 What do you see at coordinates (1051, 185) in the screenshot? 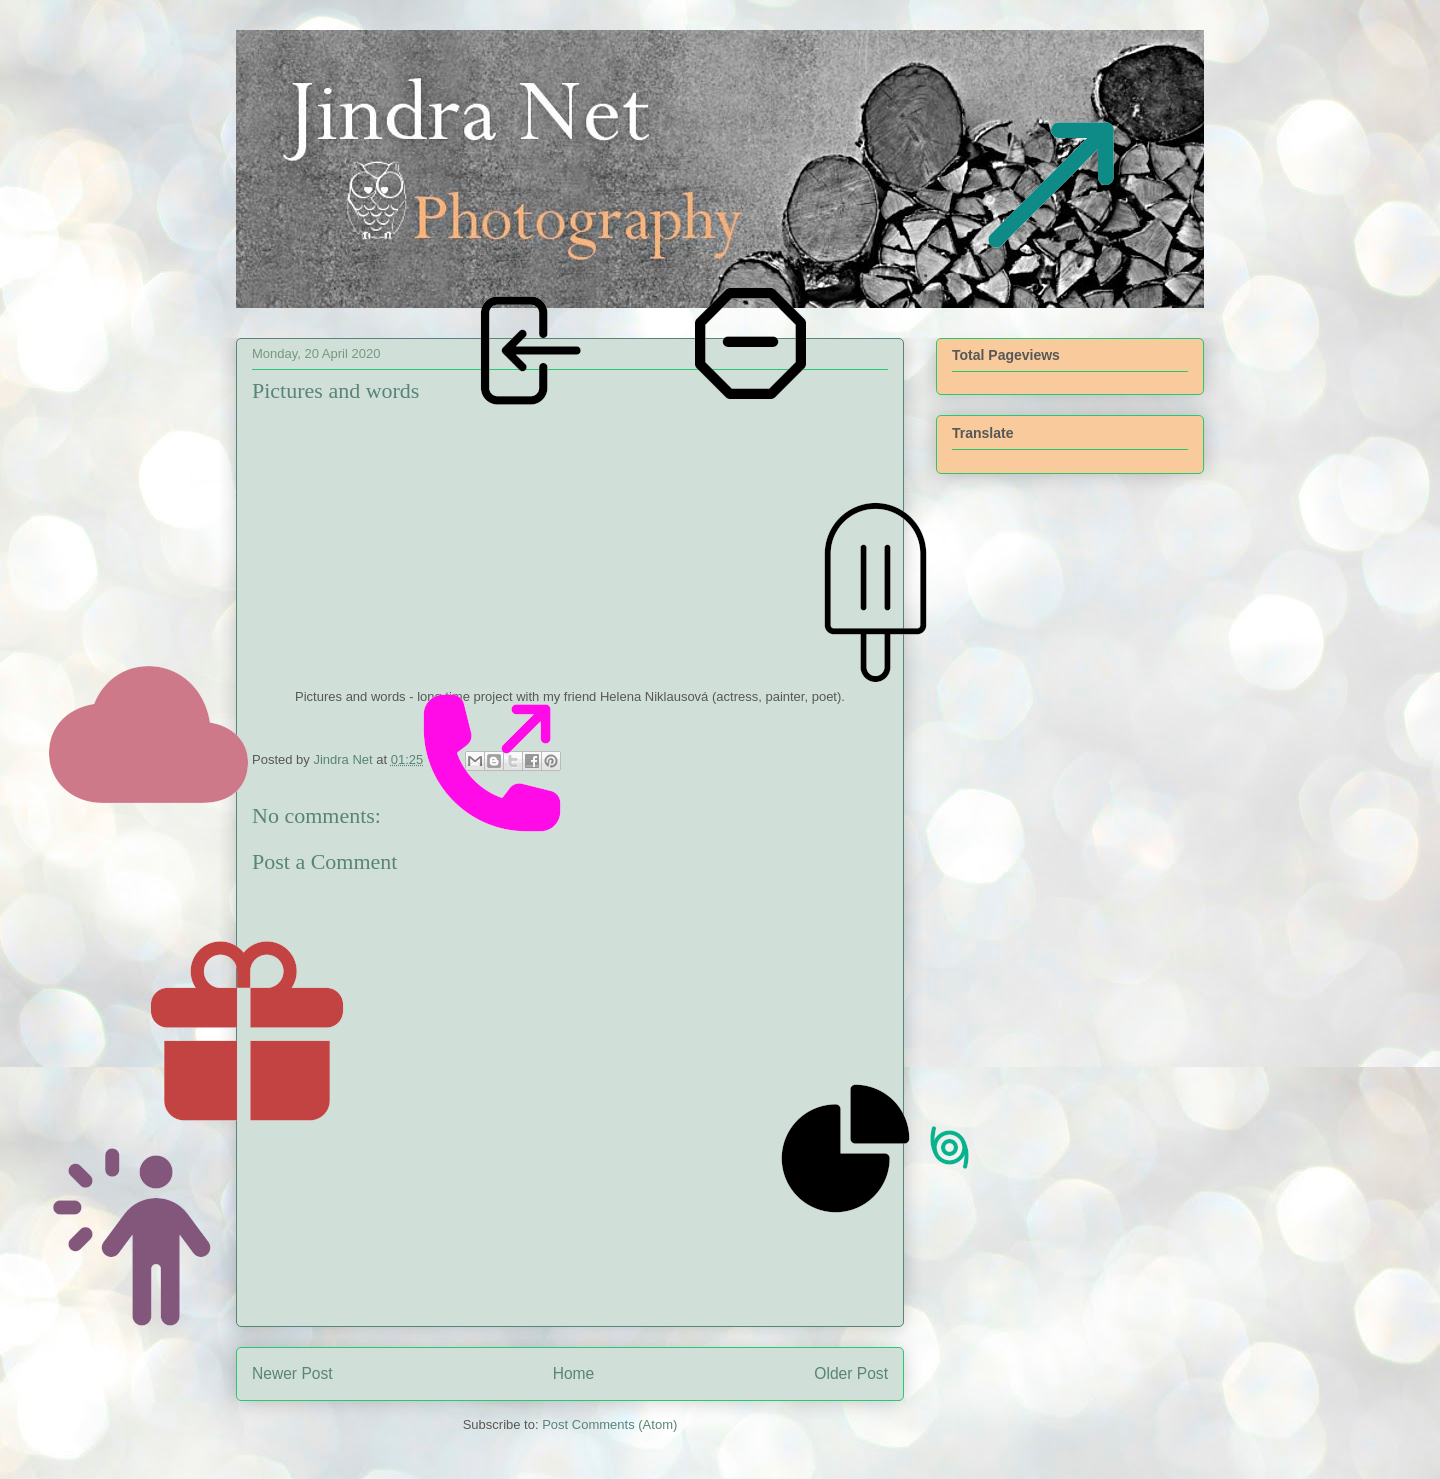
I see `move item to upper right position` at bounding box center [1051, 185].